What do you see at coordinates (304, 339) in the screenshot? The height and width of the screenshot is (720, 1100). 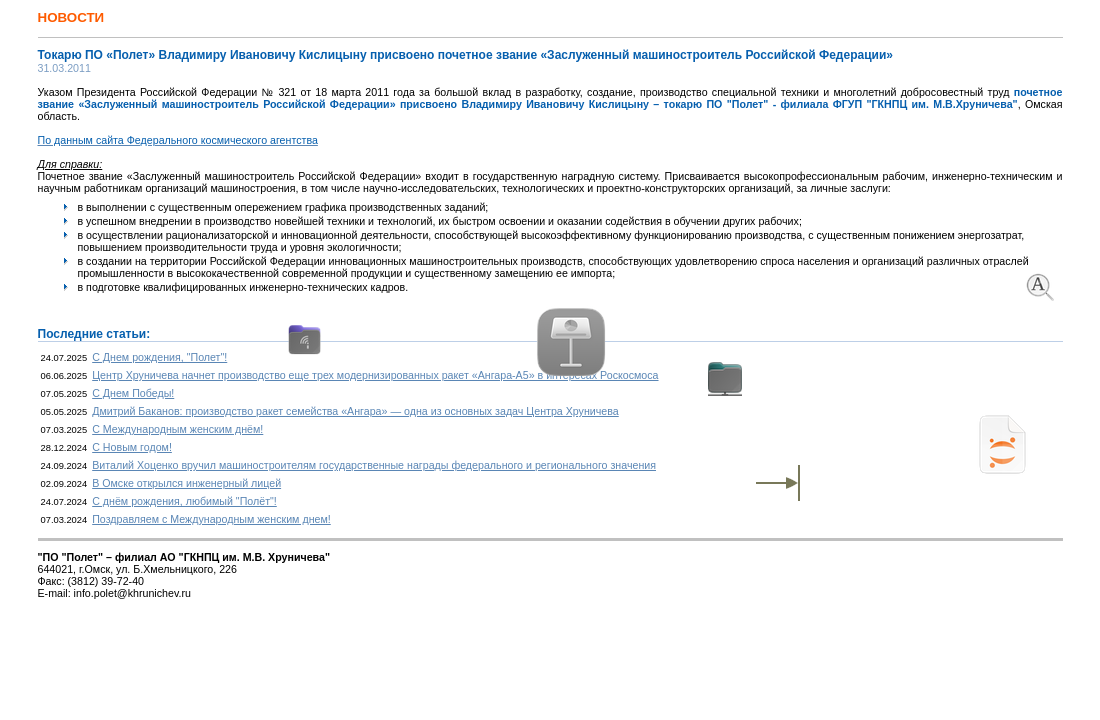 I see `open insync cloud sync folder` at bounding box center [304, 339].